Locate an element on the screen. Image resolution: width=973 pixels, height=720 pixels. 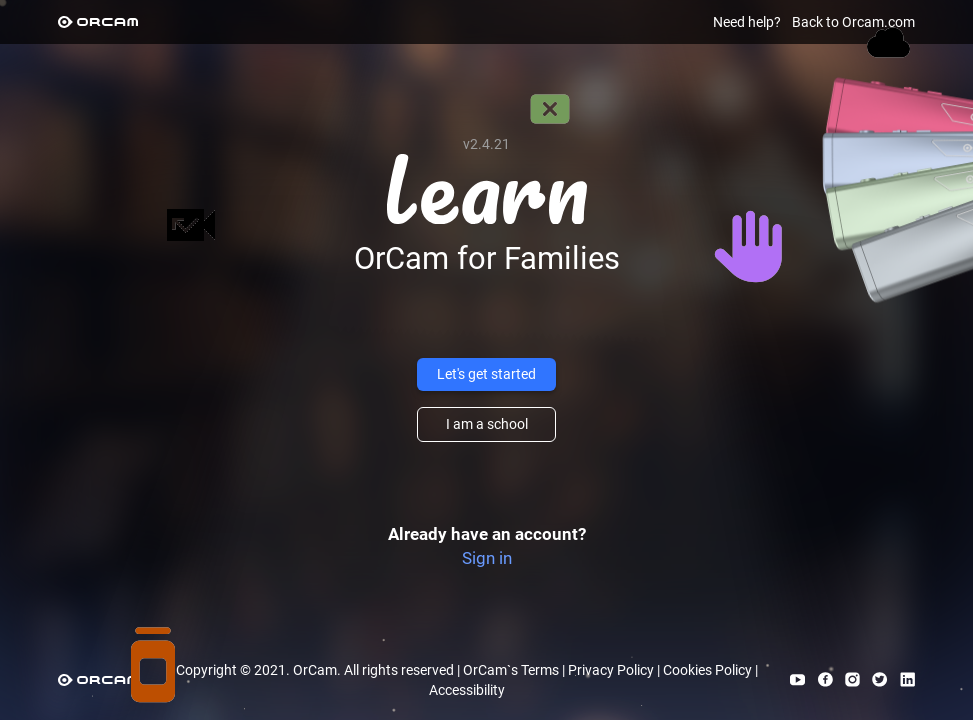
stop or halt an action is located at coordinates (750, 246).